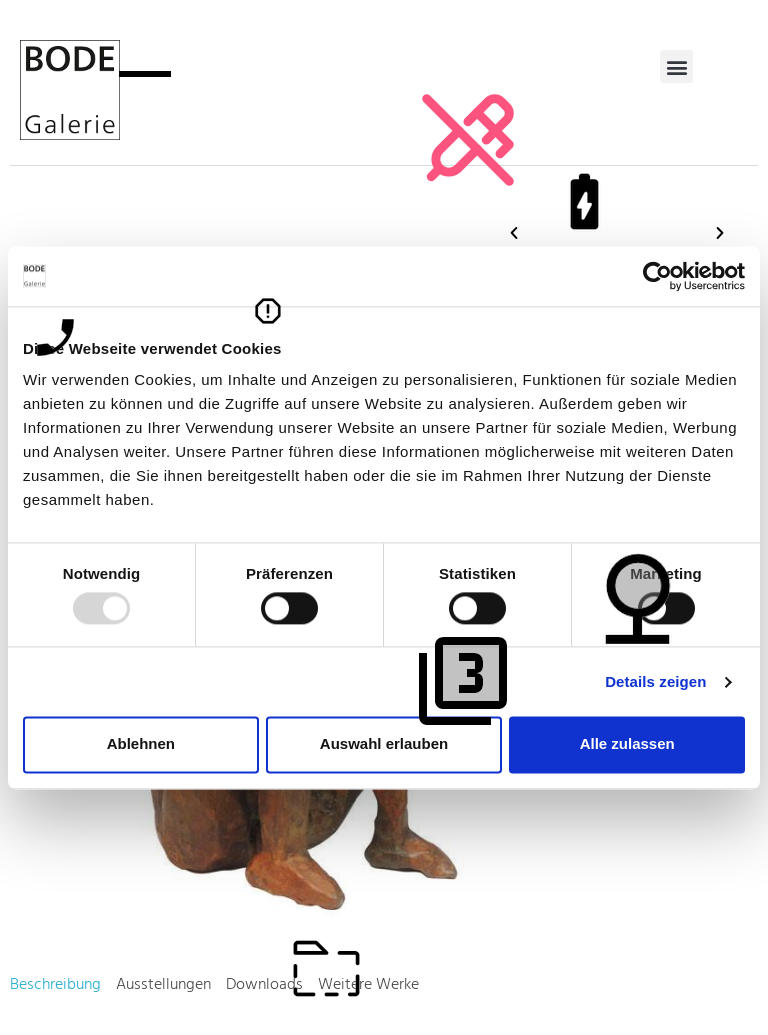 Image resolution: width=768 pixels, height=1035 pixels. I want to click on indicates battery is fully charged while connected to power, so click(584, 201).